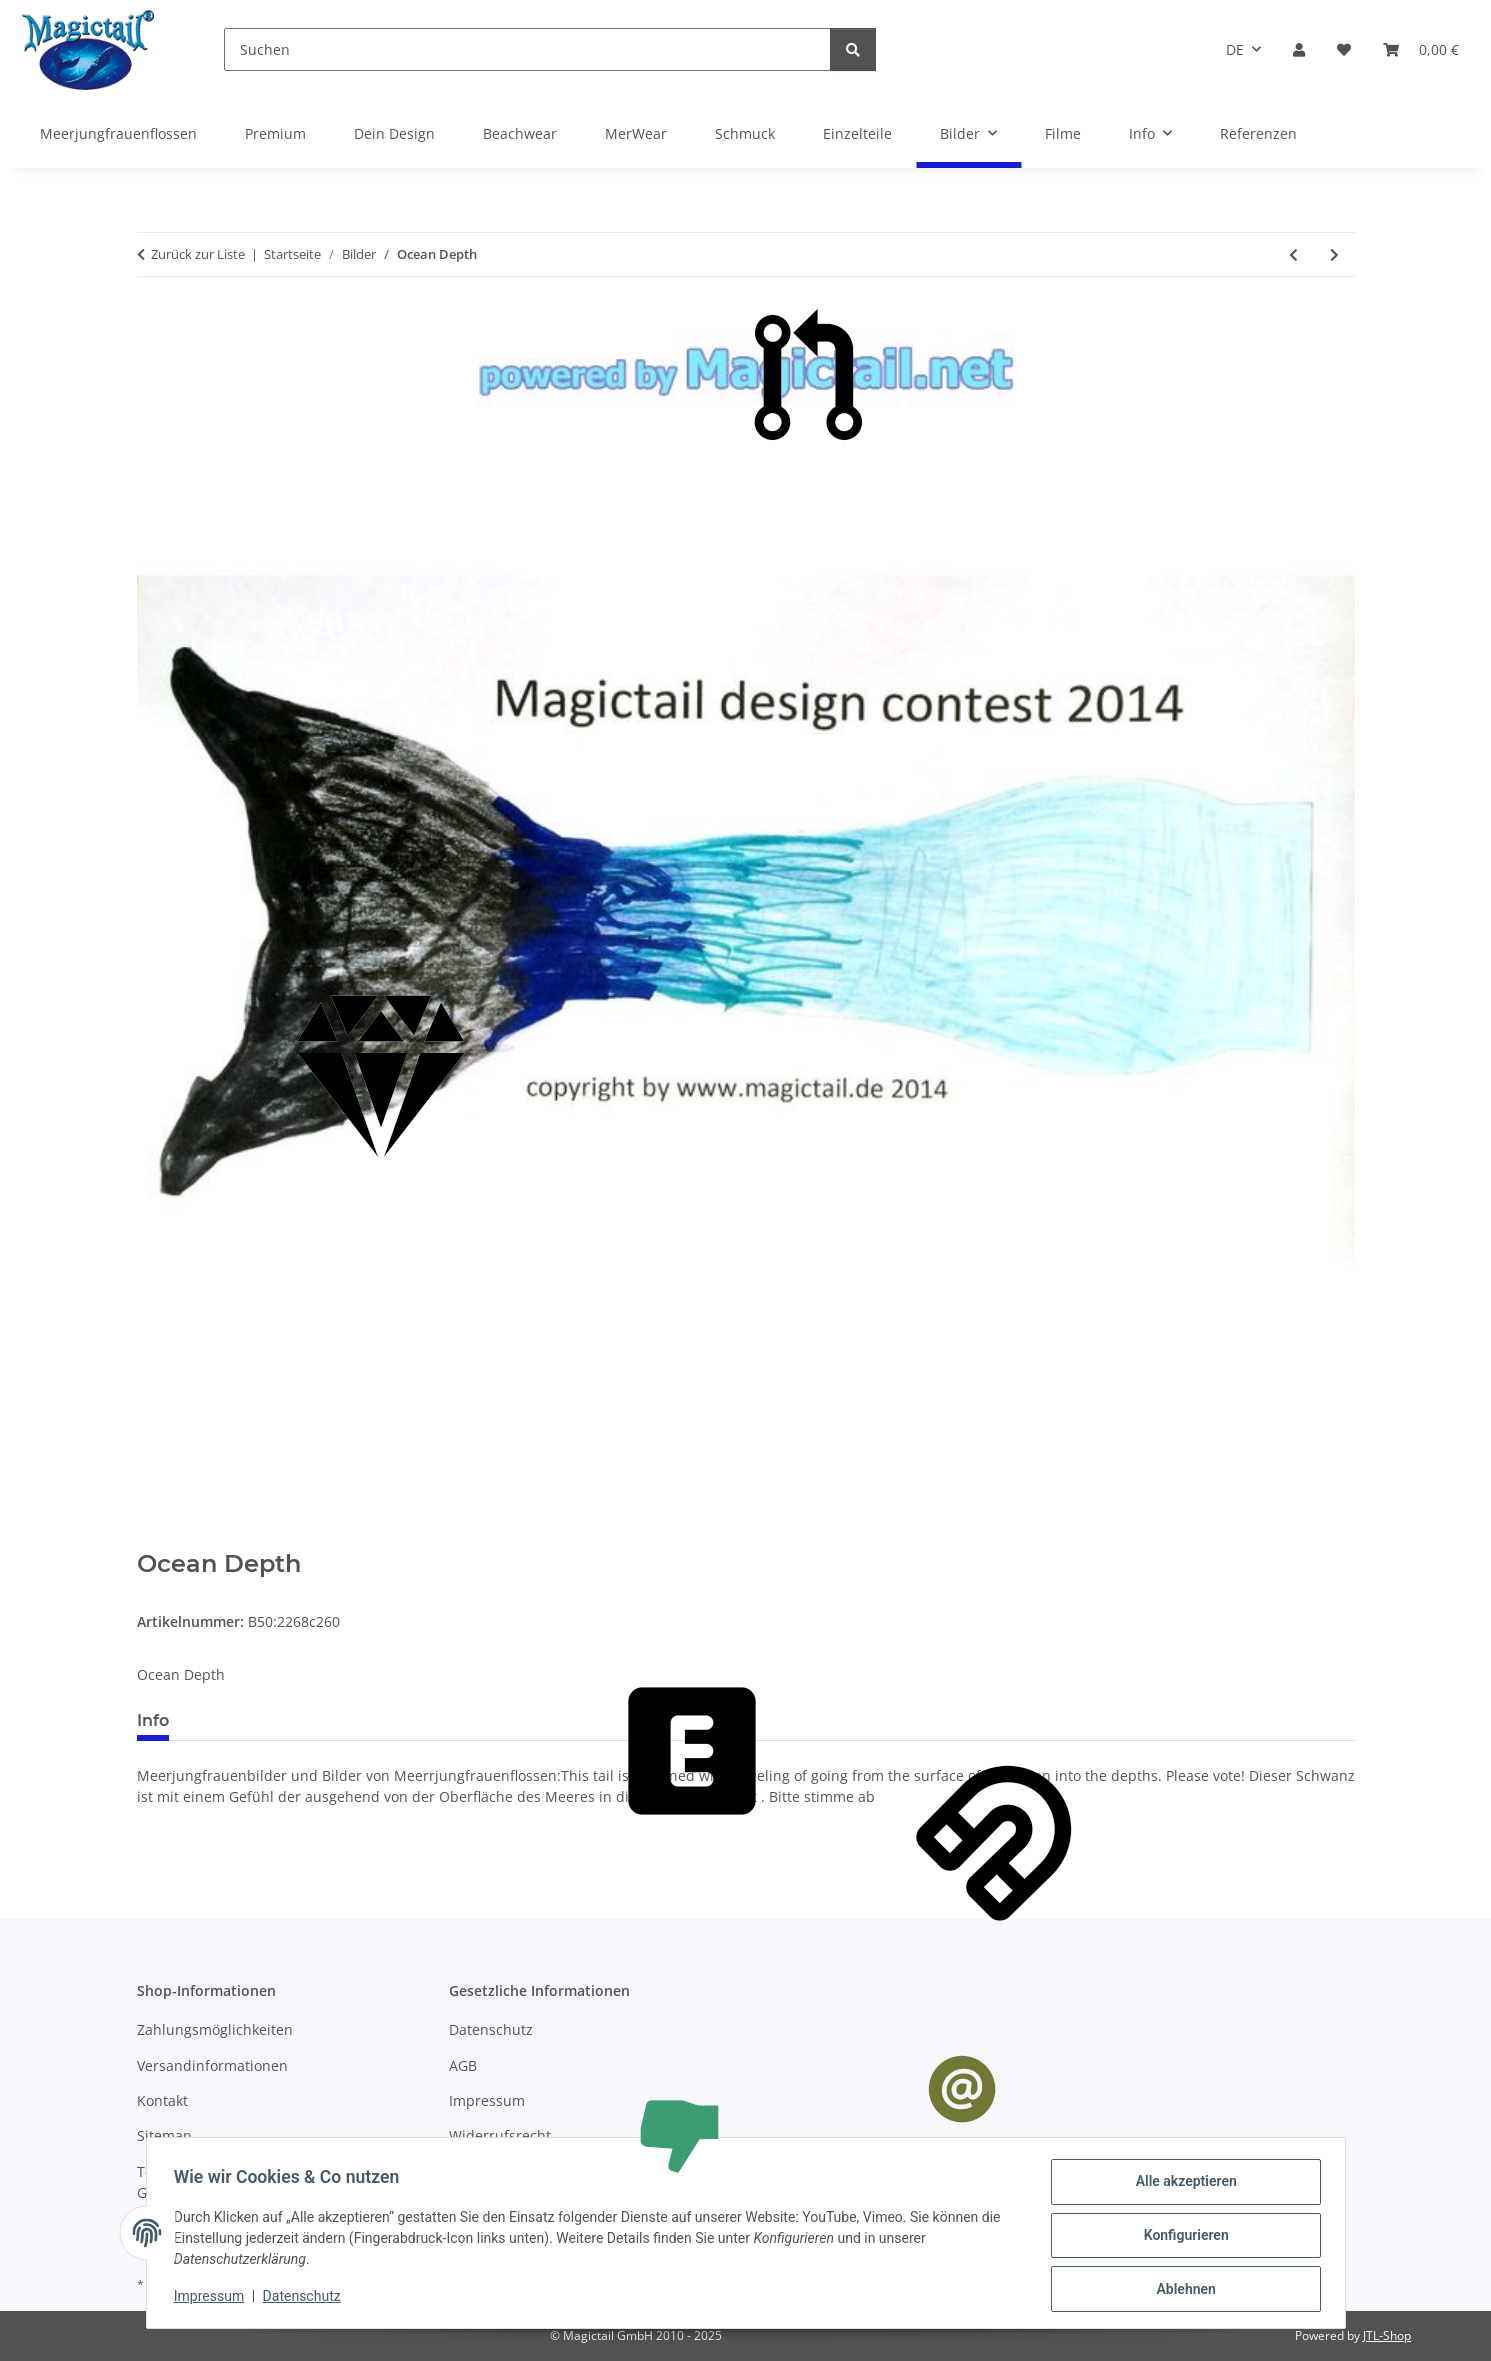  I want to click on create a new pull request, so click(808, 377).